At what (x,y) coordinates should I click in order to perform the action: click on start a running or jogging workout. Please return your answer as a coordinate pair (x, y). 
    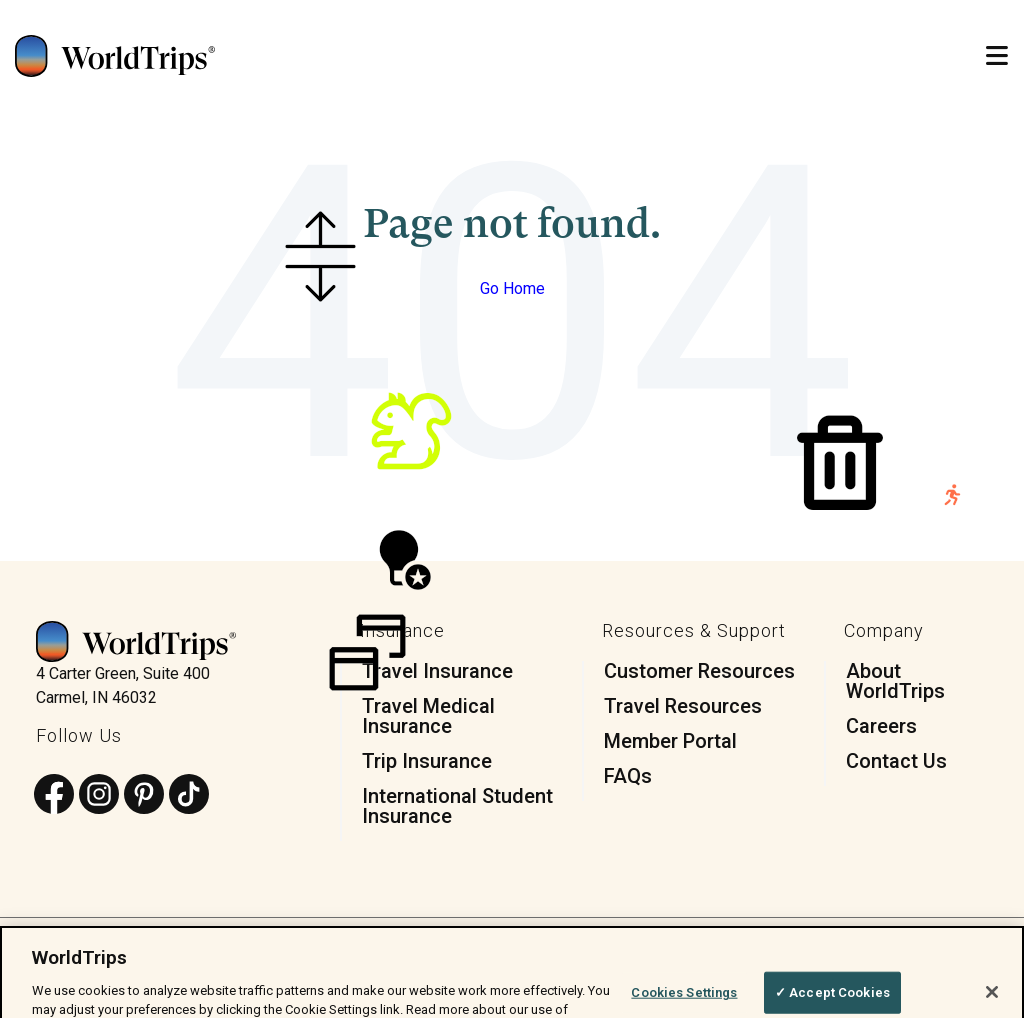
    Looking at the image, I should click on (953, 495).